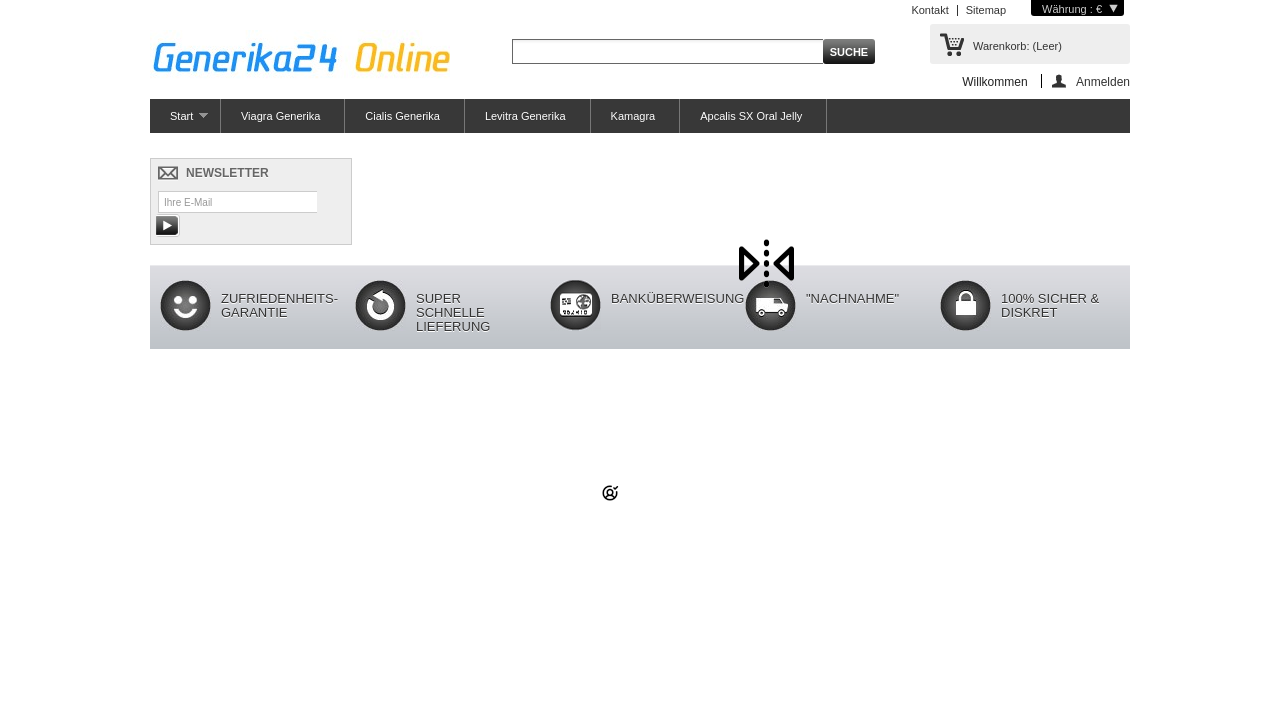 The height and width of the screenshot is (720, 1280). What do you see at coordinates (766, 263) in the screenshot?
I see `mirror or flip content horizontally` at bounding box center [766, 263].